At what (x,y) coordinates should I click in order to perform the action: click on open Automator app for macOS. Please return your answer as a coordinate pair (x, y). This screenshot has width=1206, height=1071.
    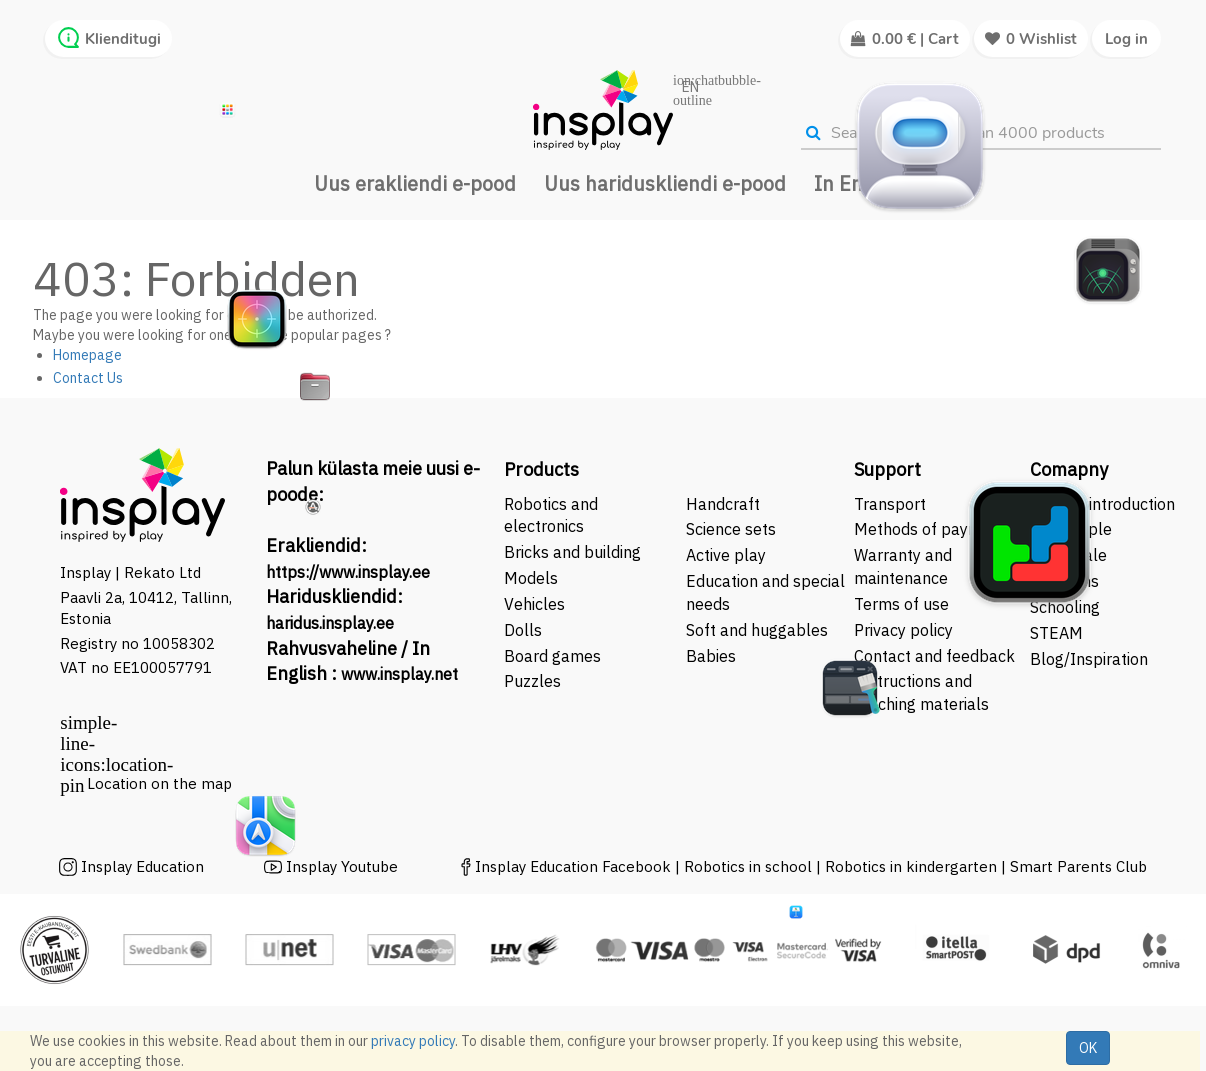
    Looking at the image, I should click on (920, 146).